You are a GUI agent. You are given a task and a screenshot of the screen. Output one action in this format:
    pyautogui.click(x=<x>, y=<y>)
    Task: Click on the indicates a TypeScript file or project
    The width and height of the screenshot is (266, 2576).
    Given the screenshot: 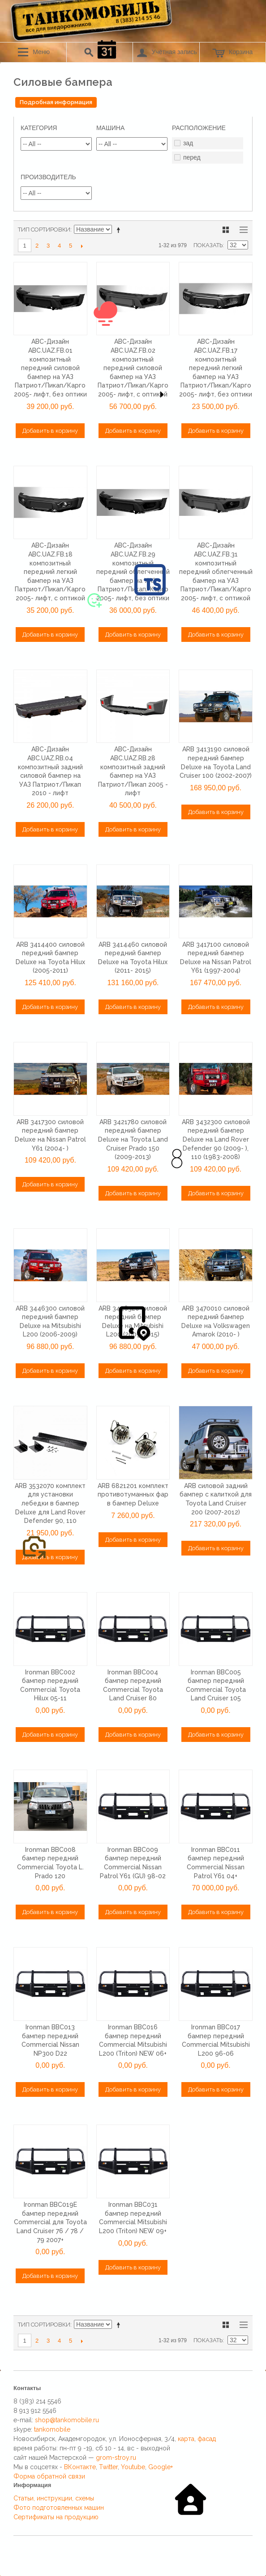 What is the action you would take?
    pyautogui.click(x=150, y=580)
    